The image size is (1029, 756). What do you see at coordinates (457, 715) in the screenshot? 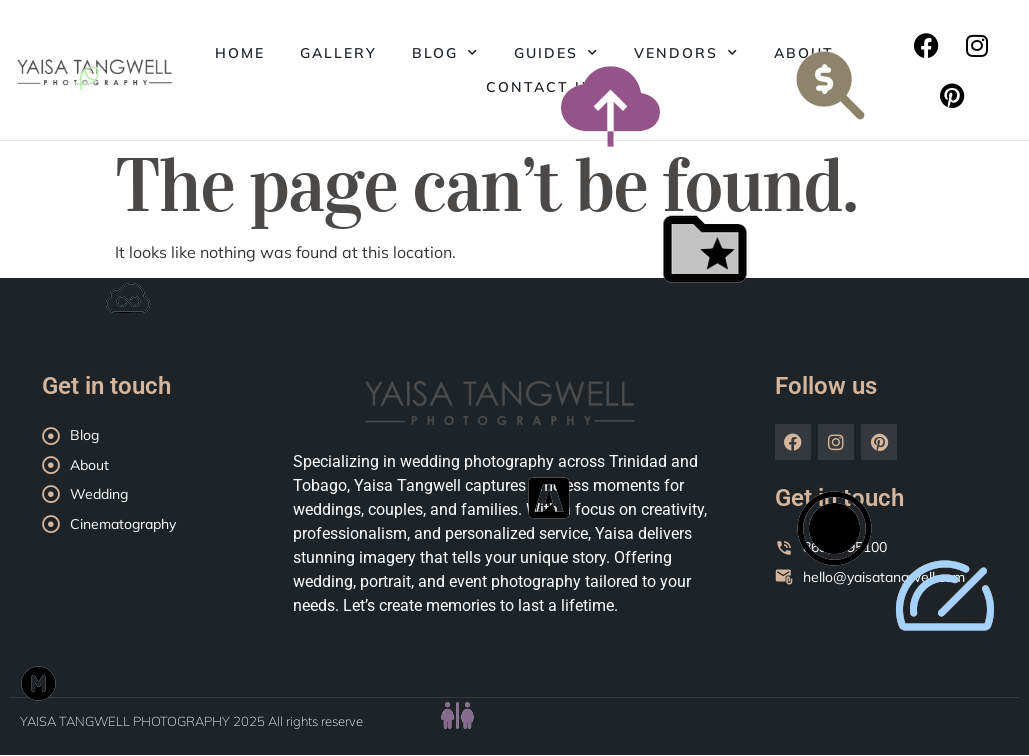
I see `locate nearby restrooms` at bounding box center [457, 715].